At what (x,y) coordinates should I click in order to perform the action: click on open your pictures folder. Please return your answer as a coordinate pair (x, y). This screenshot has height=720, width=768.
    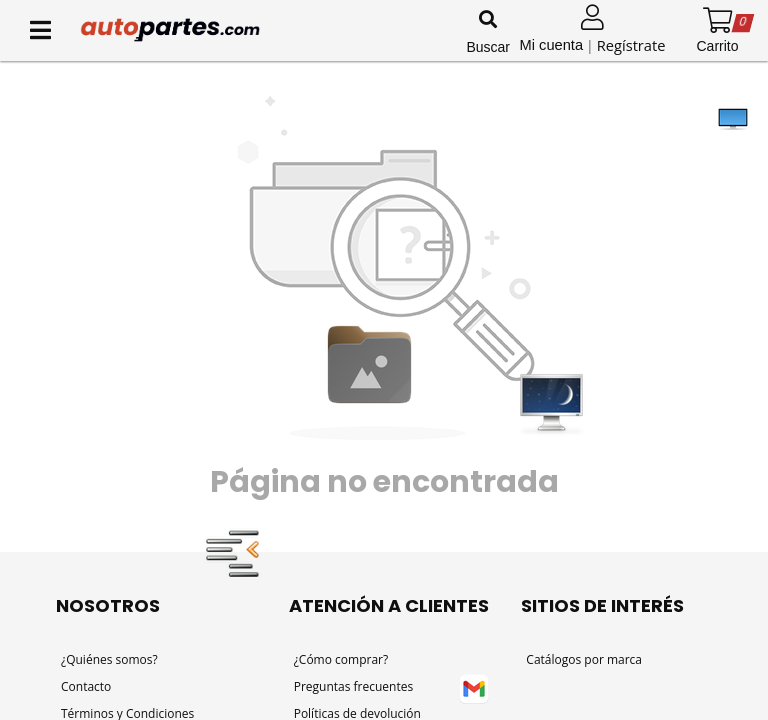
    Looking at the image, I should click on (369, 364).